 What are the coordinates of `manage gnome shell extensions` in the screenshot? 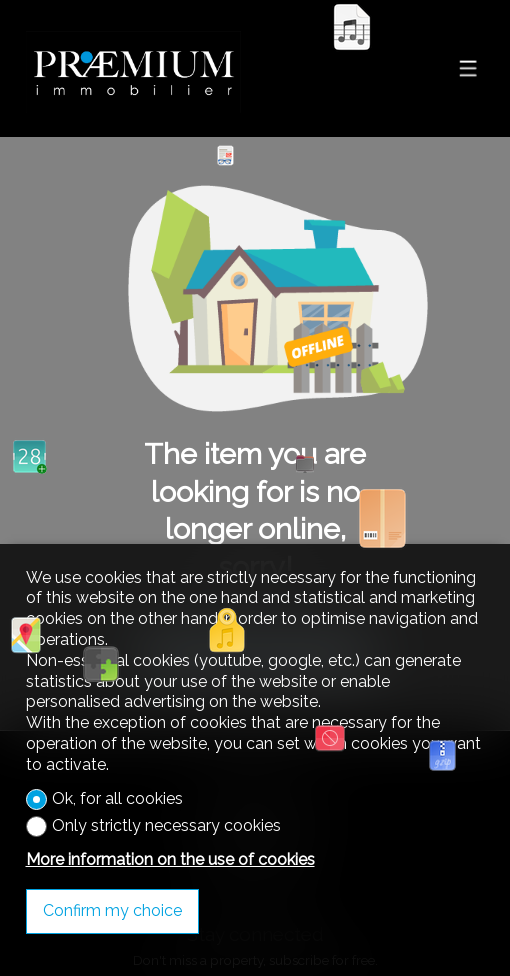 It's located at (101, 664).